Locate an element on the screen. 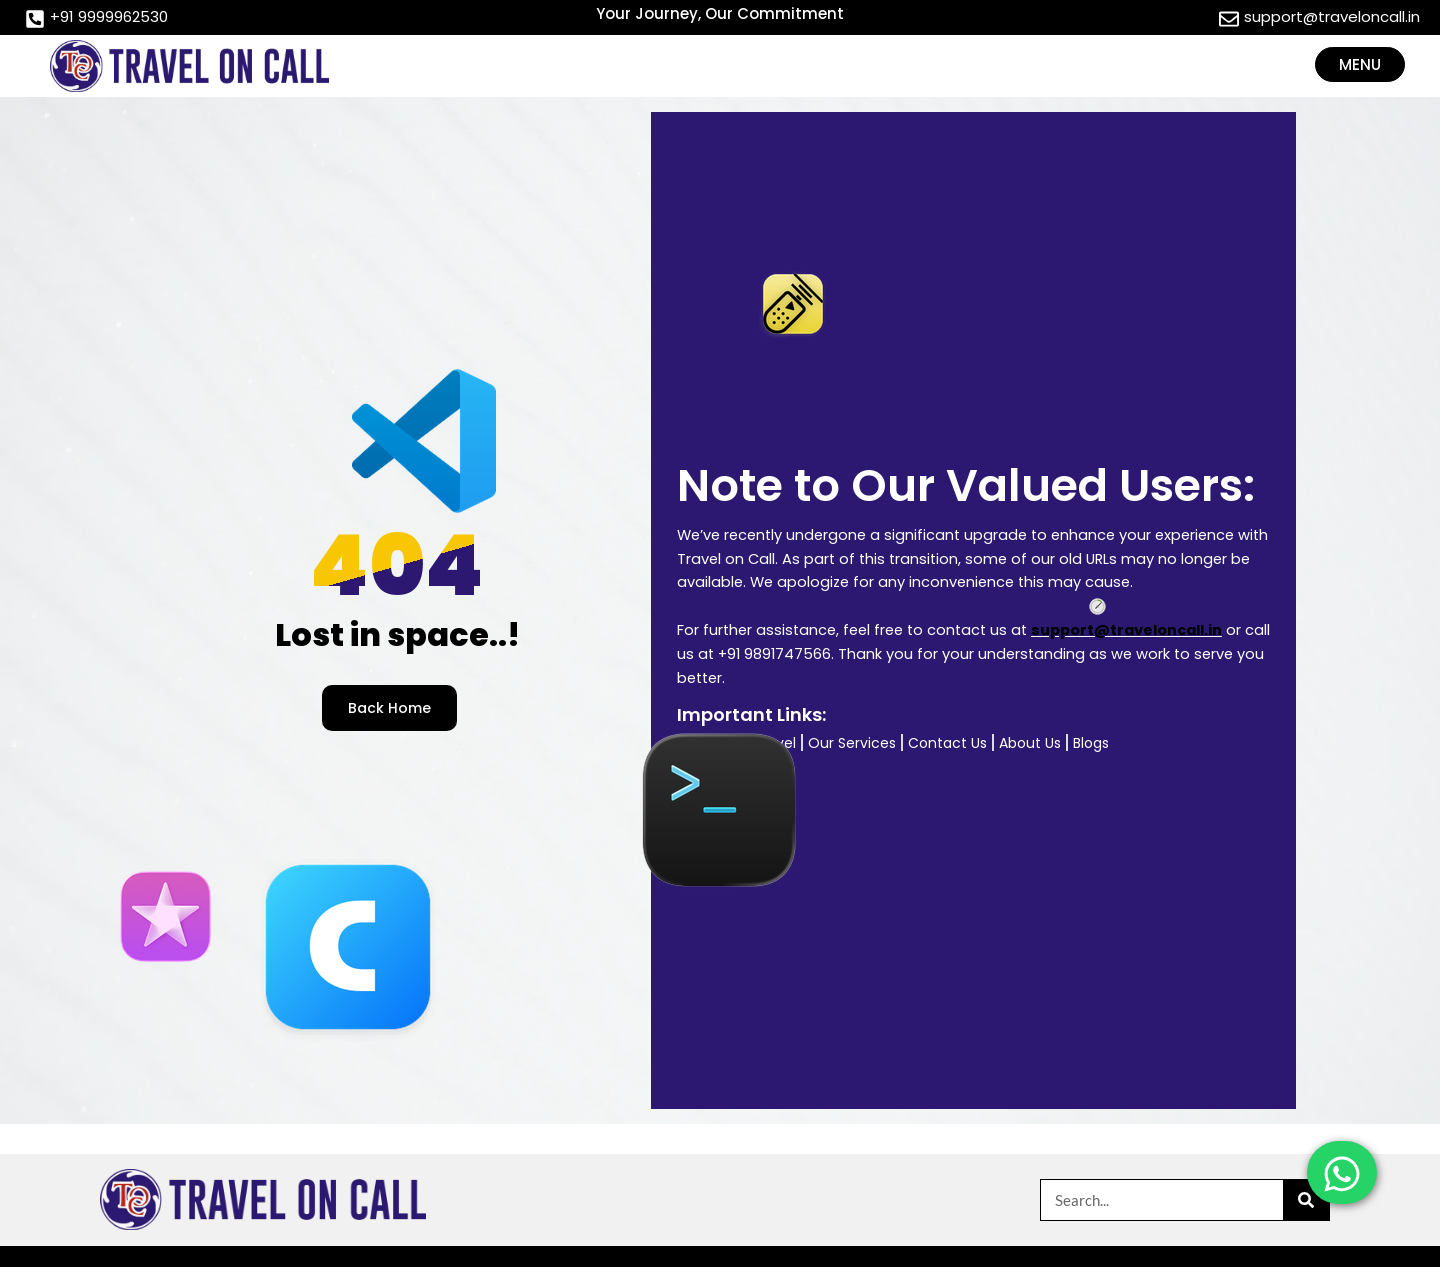  open the iTunes Store app is located at coordinates (165, 916).